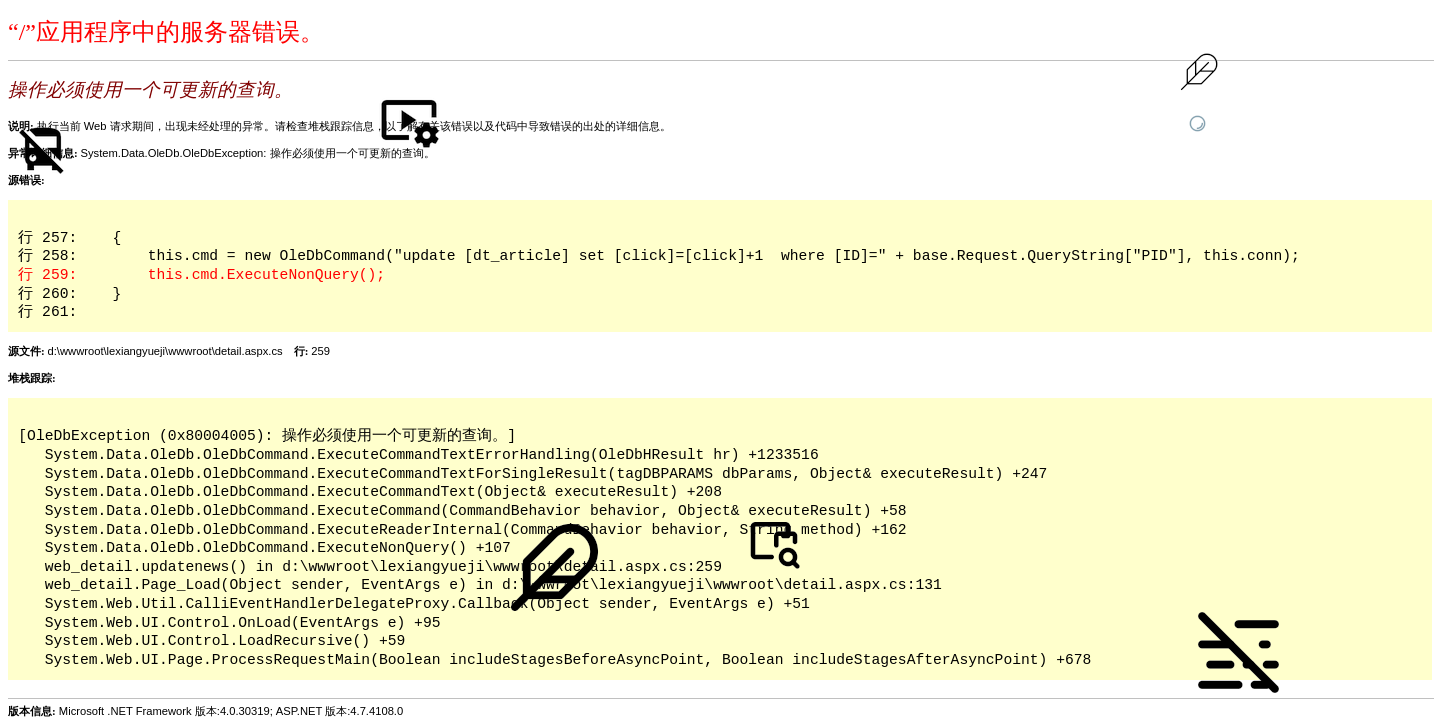 The width and height of the screenshot is (1440, 727). I want to click on search for connected devices, so click(774, 543).